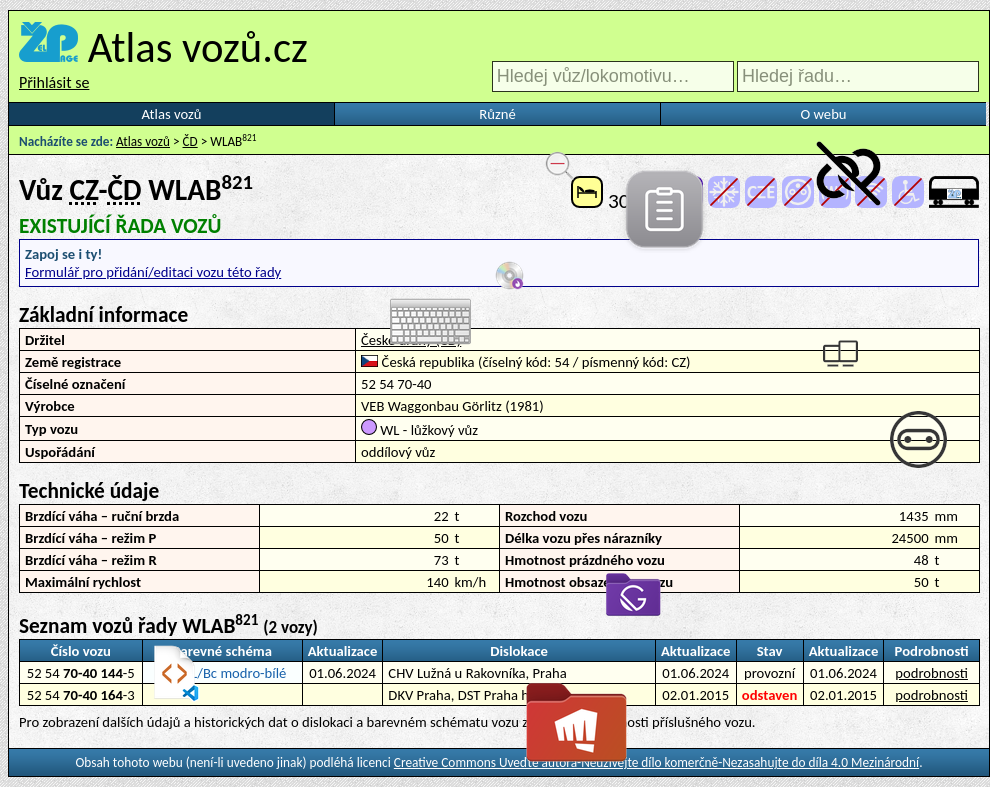 The width and height of the screenshot is (990, 787). I want to click on access clipboard history, so click(664, 210).